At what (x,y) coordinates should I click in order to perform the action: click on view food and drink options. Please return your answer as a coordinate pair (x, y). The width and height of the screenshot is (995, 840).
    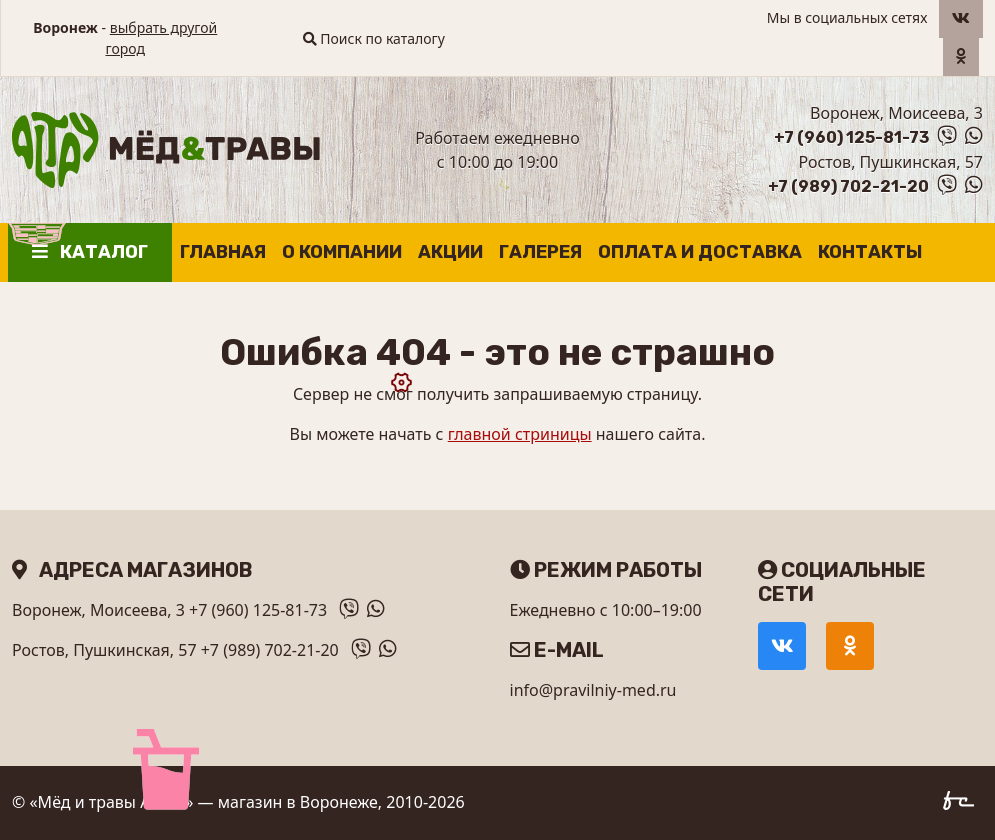
    Looking at the image, I should click on (166, 773).